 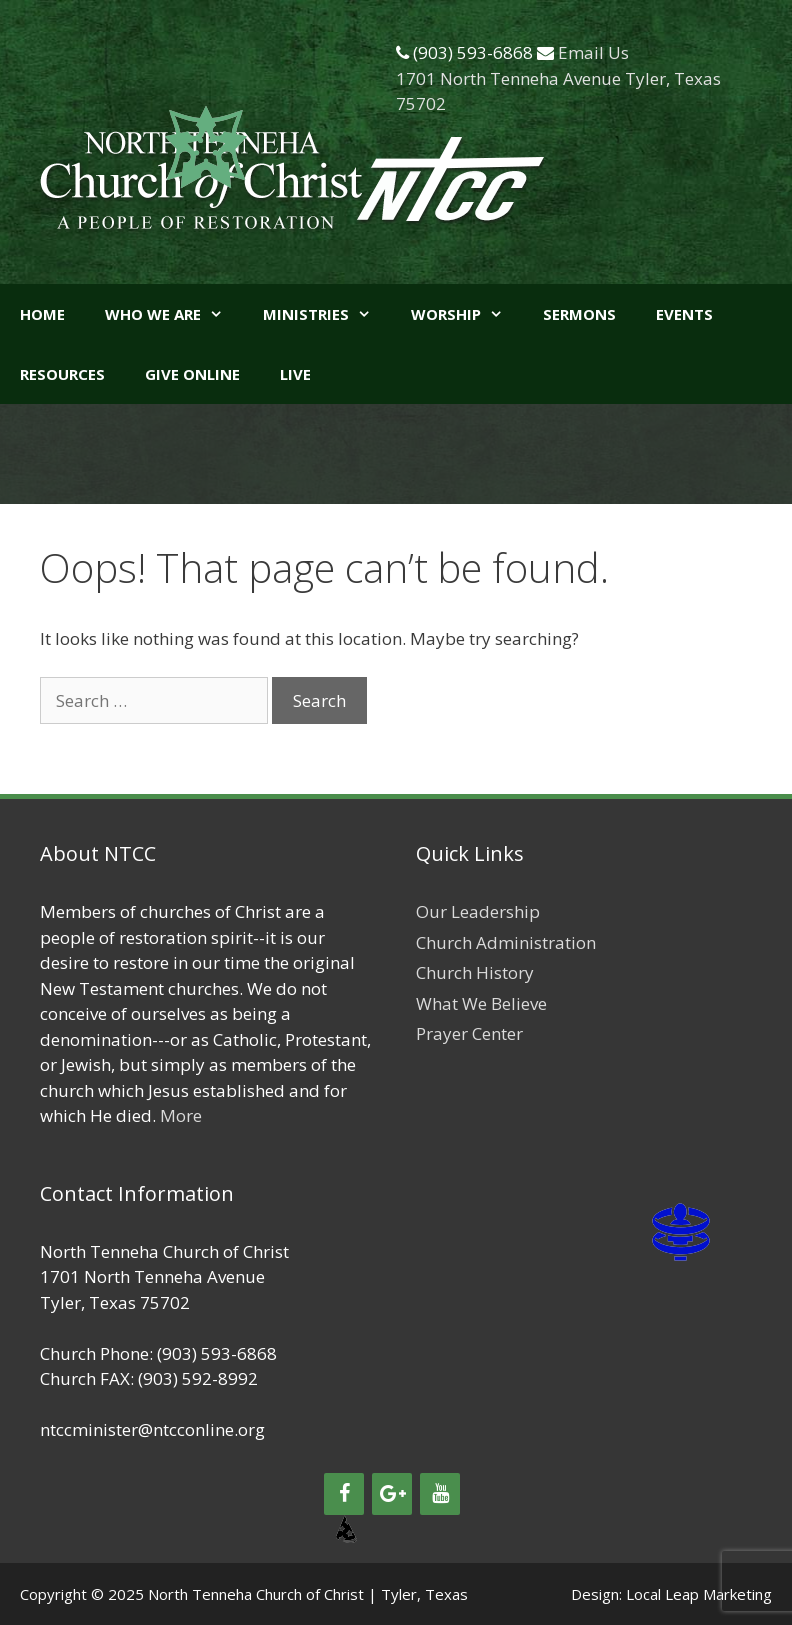 I want to click on indicates a celebration or birthday event, so click(x=346, y=1529).